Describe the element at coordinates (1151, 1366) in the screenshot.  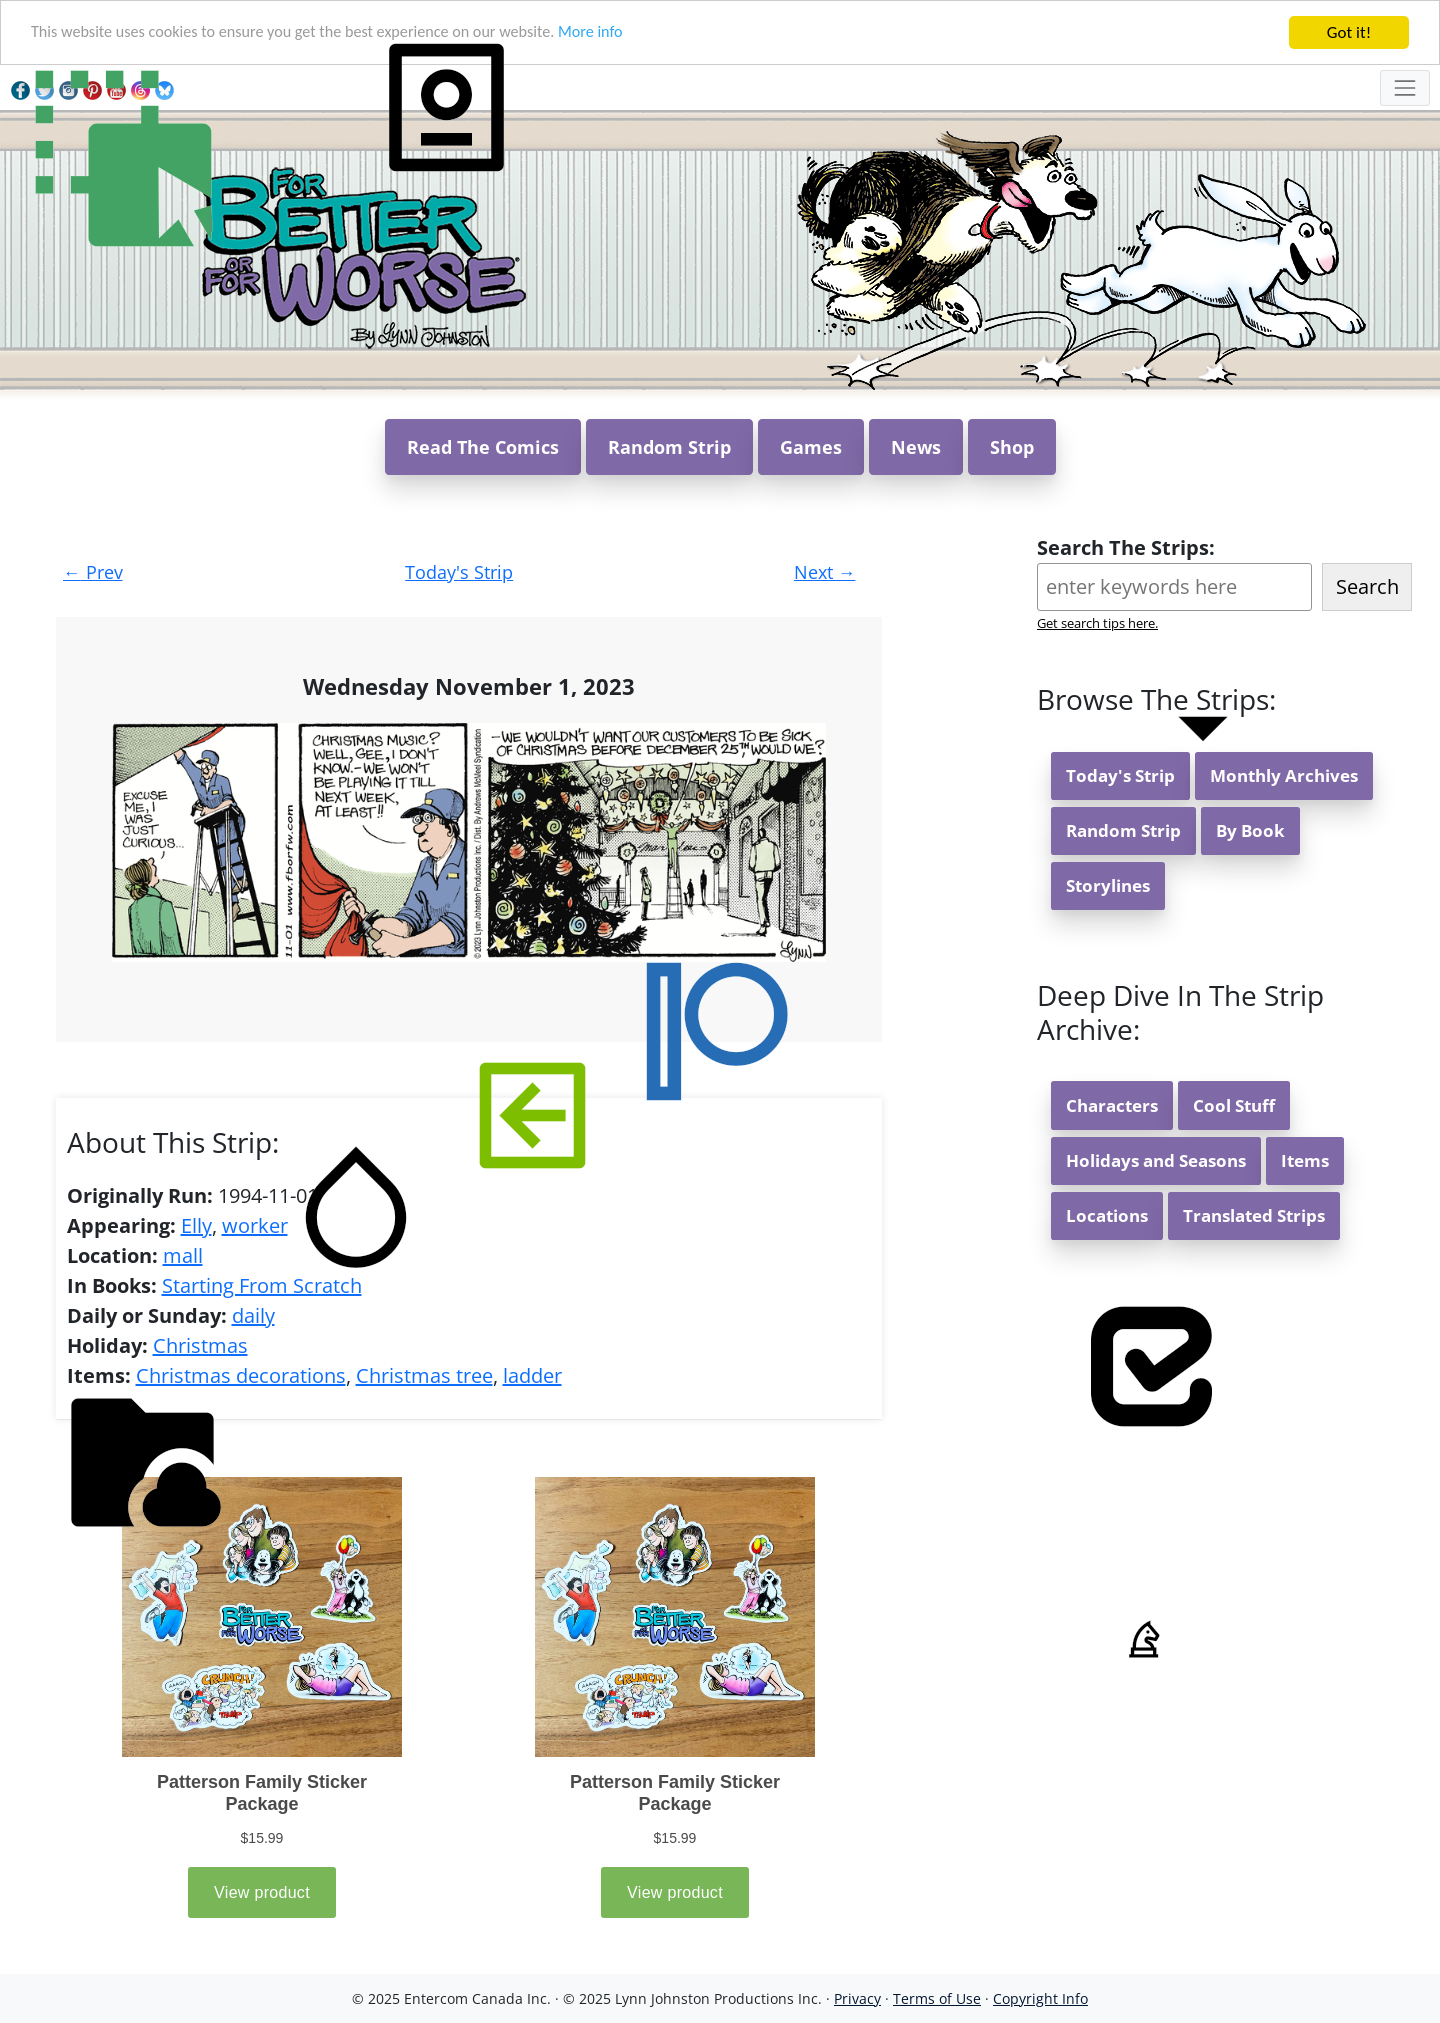
I see `checkmarx company logo` at that location.